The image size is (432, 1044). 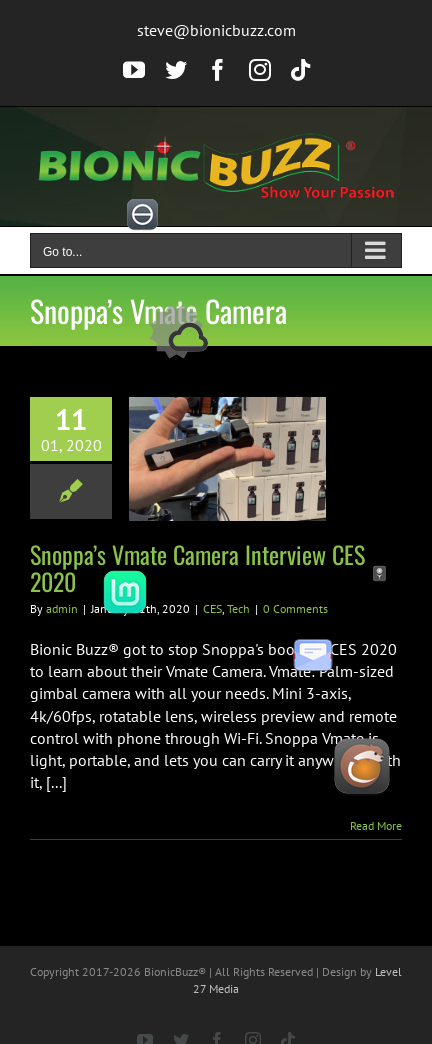 I want to click on open the mail application, so click(x=313, y=655).